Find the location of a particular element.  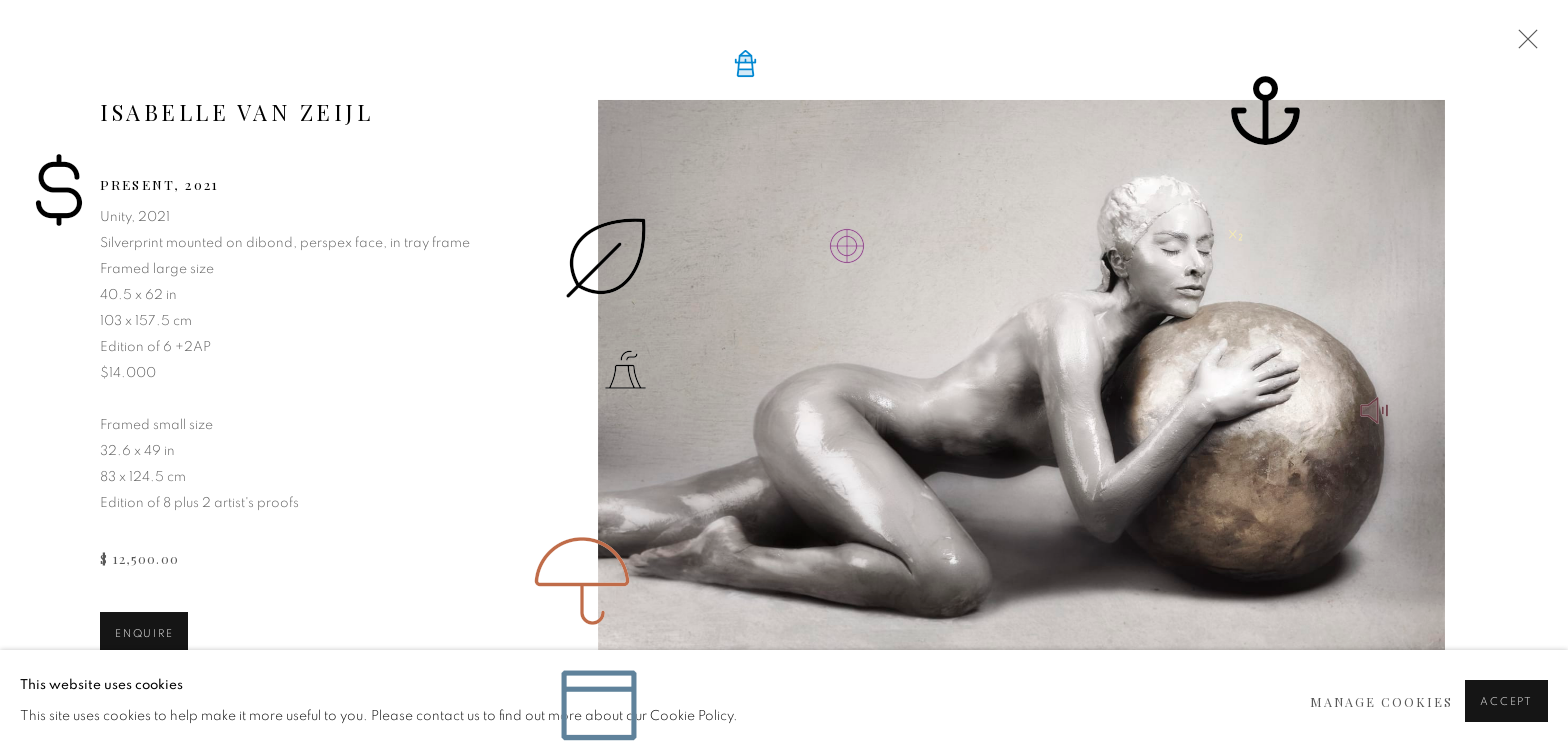

view pricing or payment options is located at coordinates (59, 190).